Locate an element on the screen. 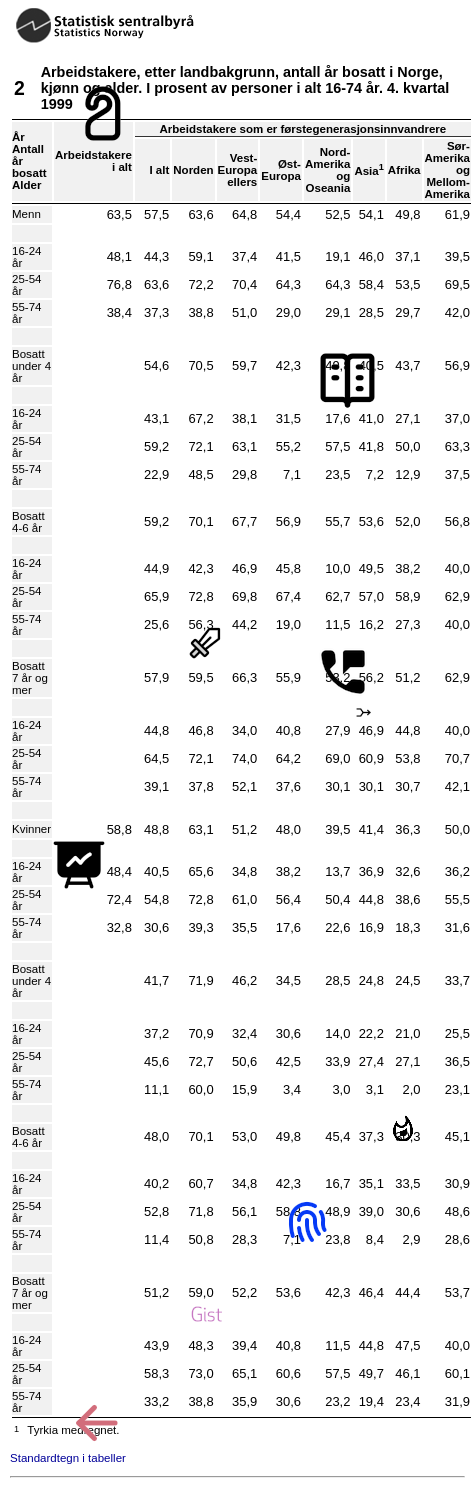 This screenshot has height=1501, width=473. merge or combine selected items is located at coordinates (363, 712).